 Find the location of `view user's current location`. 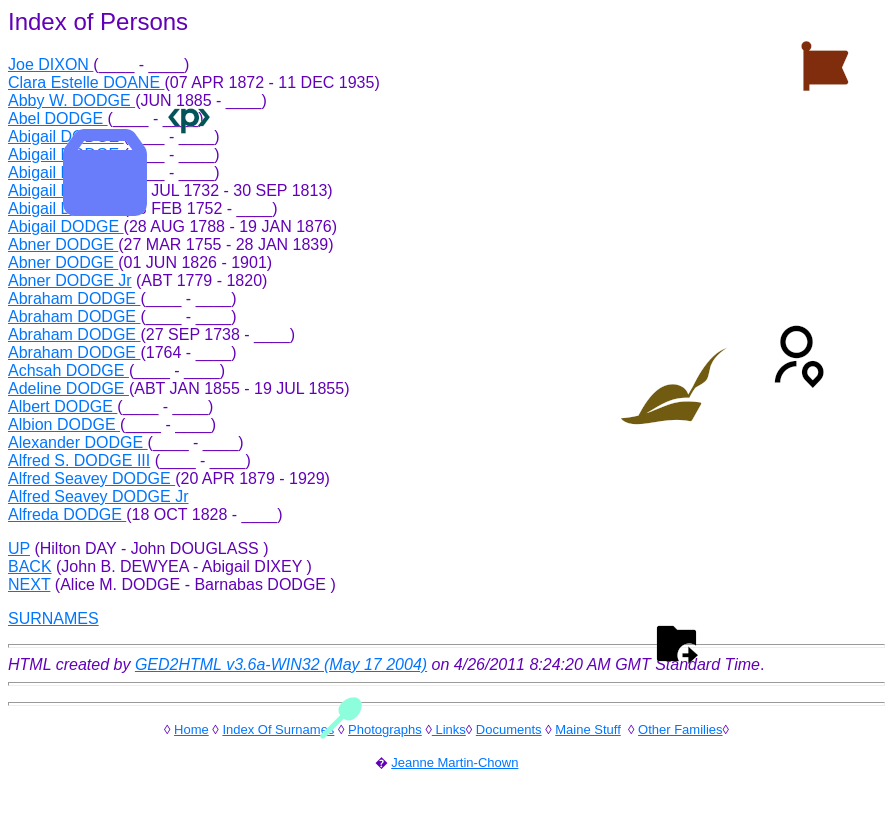

view user's current location is located at coordinates (796, 355).